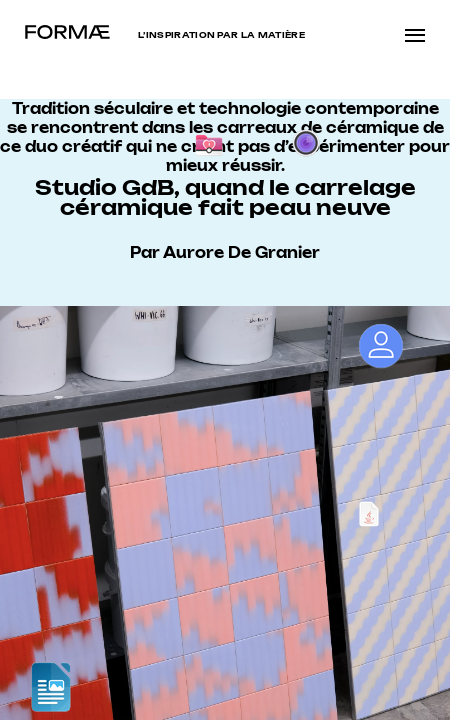 The width and height of the screenshot is (450, 720). What do you see at coordinates (369, 514) in the screenshot?
I see `java source code file` at bounding box center [369, 514].